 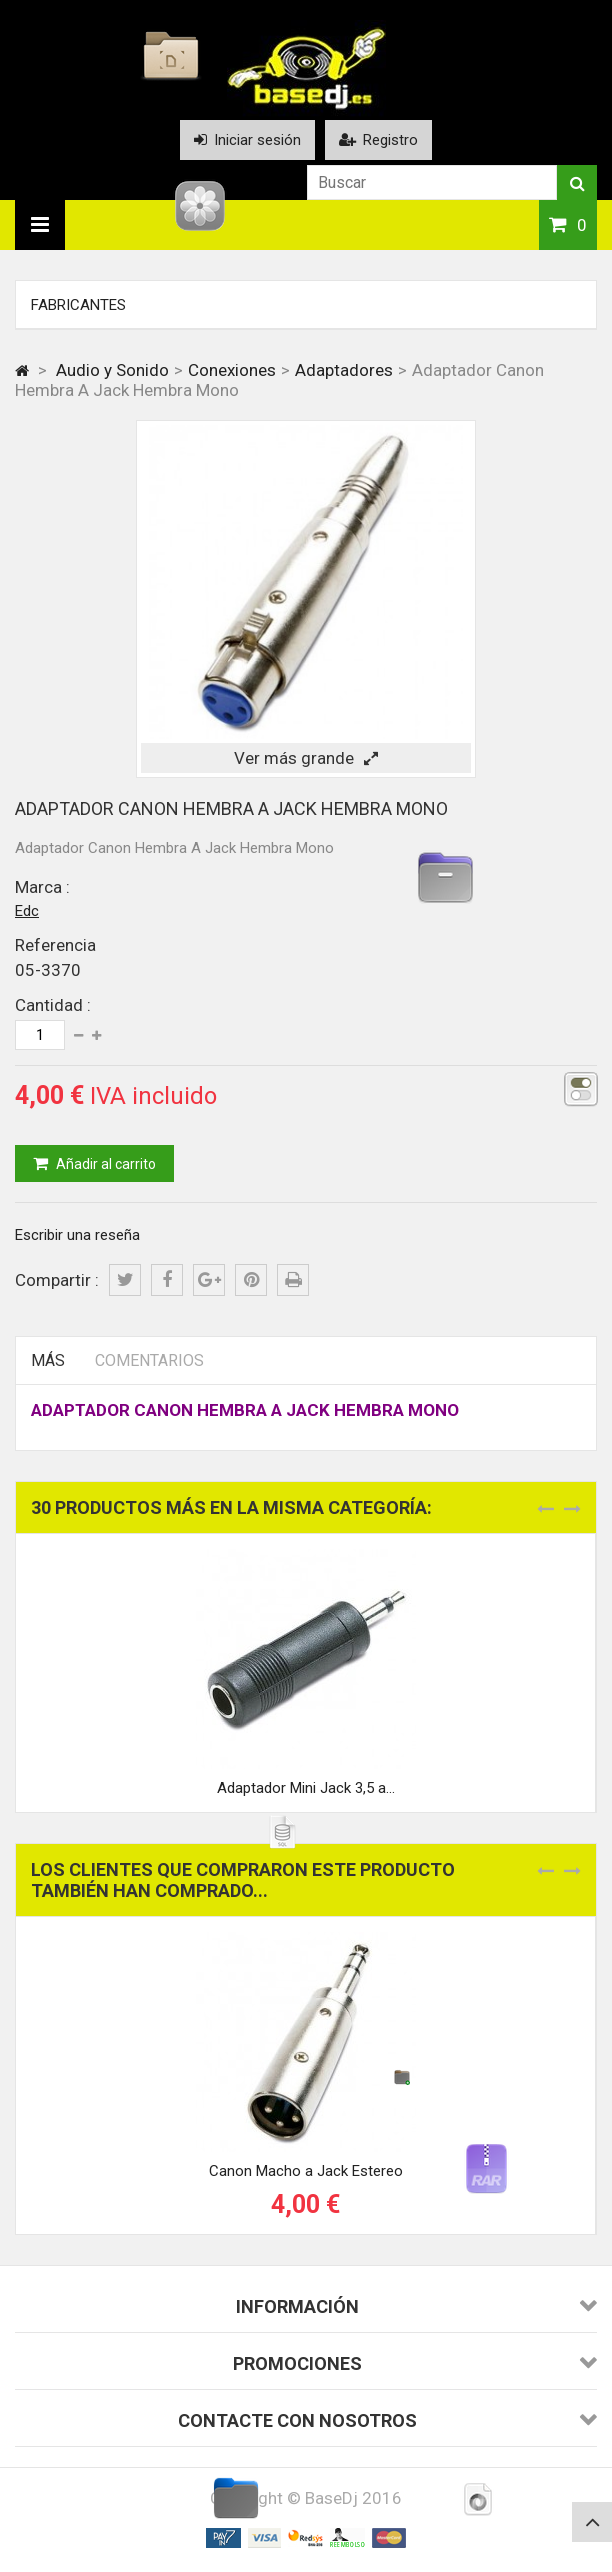 What do you see at coordinates (282, 1832) in the screenshot?
I see `an SQL database file` at bounding box center [282, 1832].